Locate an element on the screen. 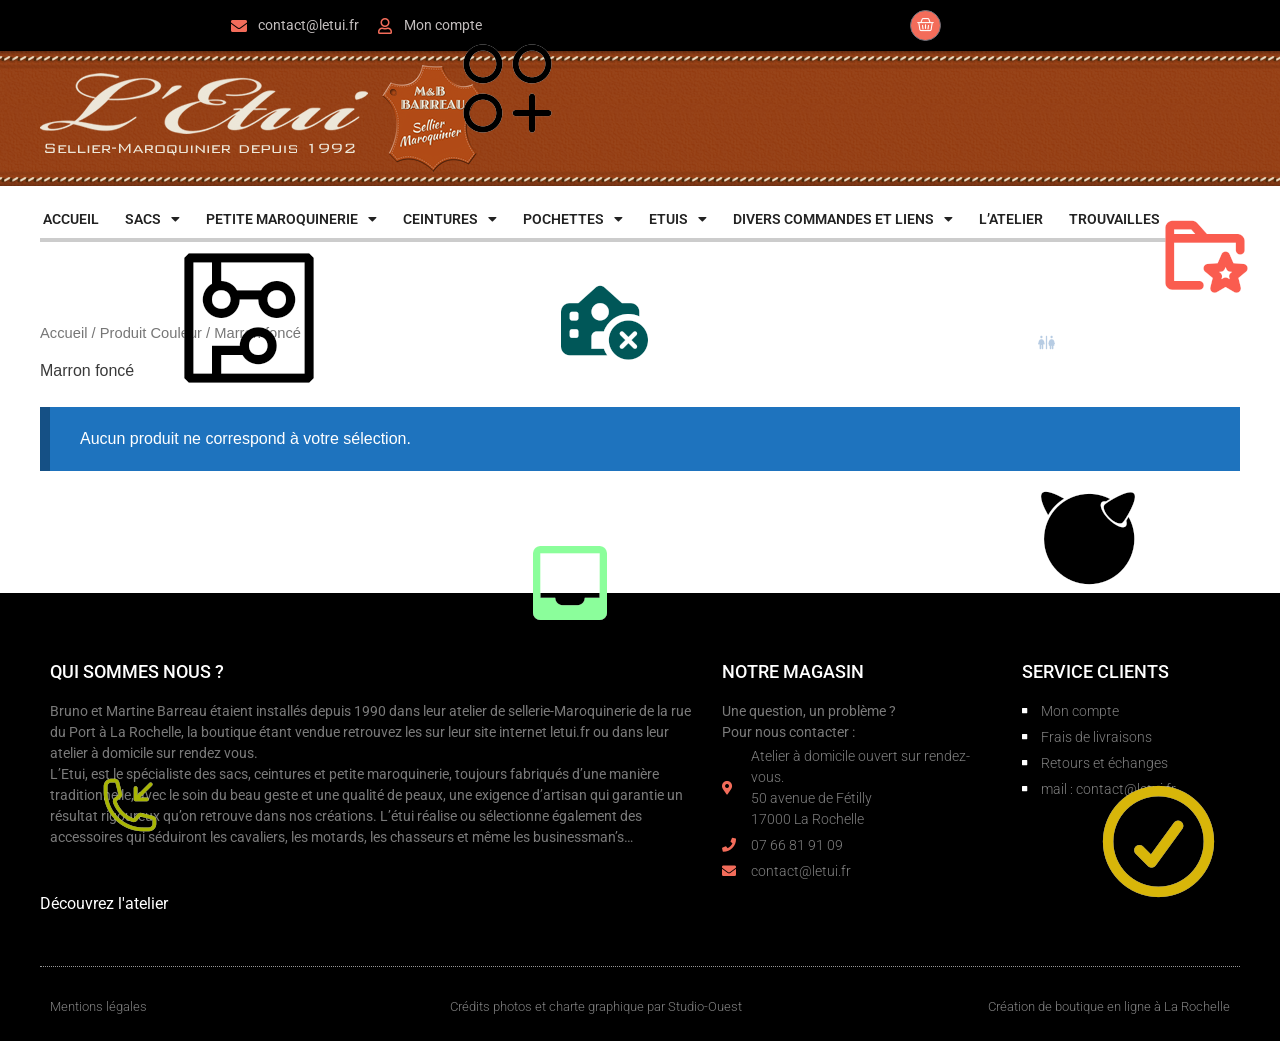 The height and width of the screenshot is (1041, 1280). confirms a completed action or task is located at coordinates (1158, 841).